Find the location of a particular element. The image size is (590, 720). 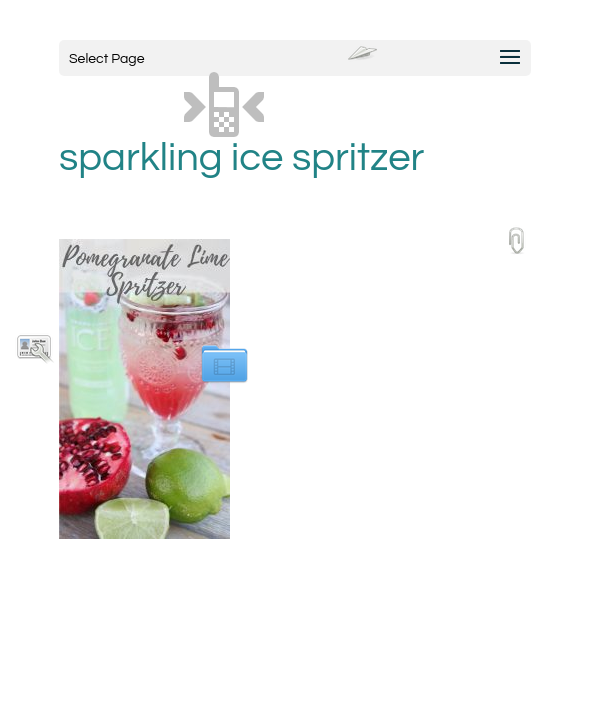

open your movies folder is located at coordinates (224, 363).